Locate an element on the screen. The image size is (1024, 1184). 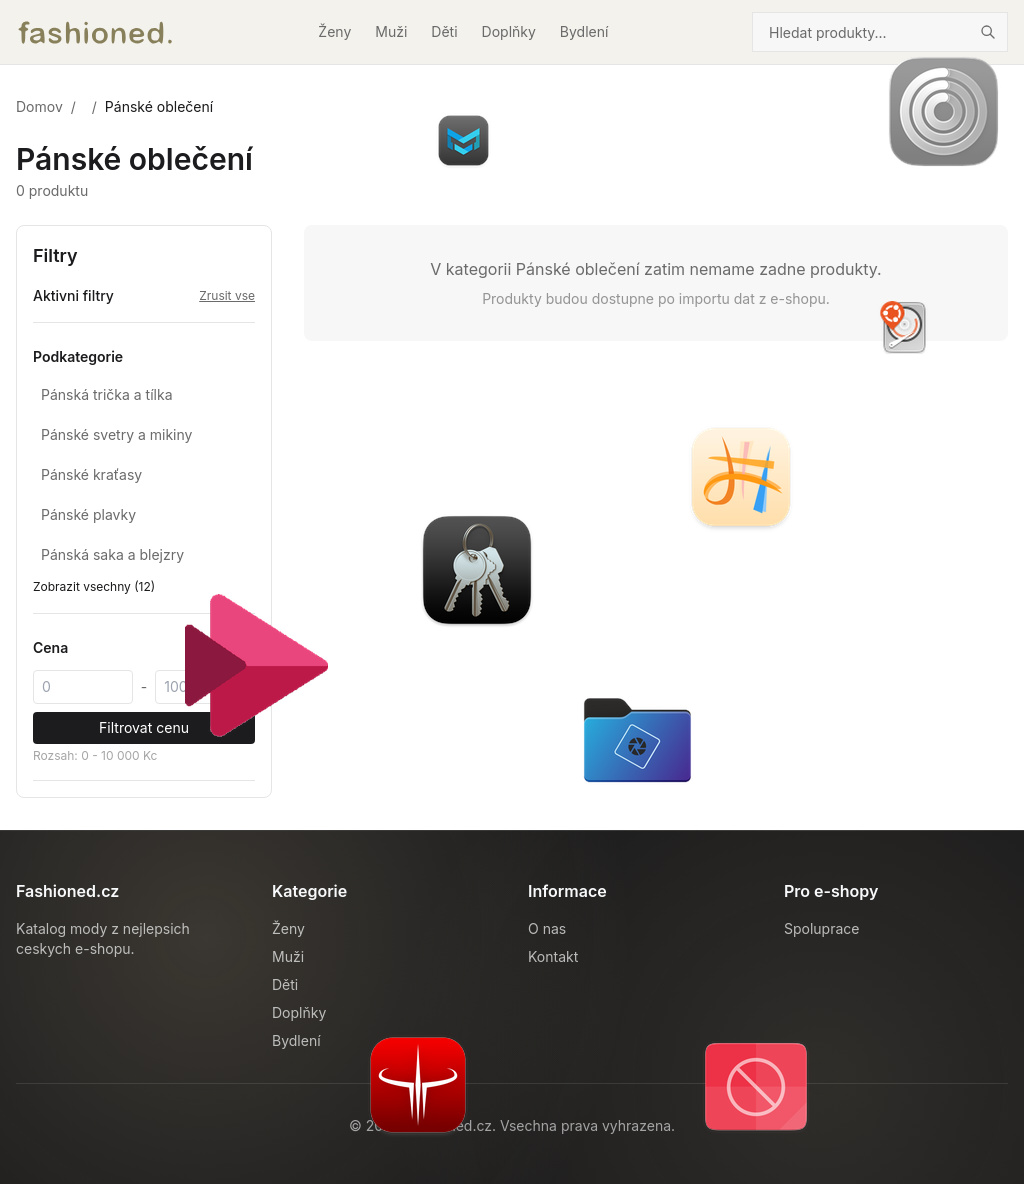
open the Fitness app is located at coordinates (943, 111).